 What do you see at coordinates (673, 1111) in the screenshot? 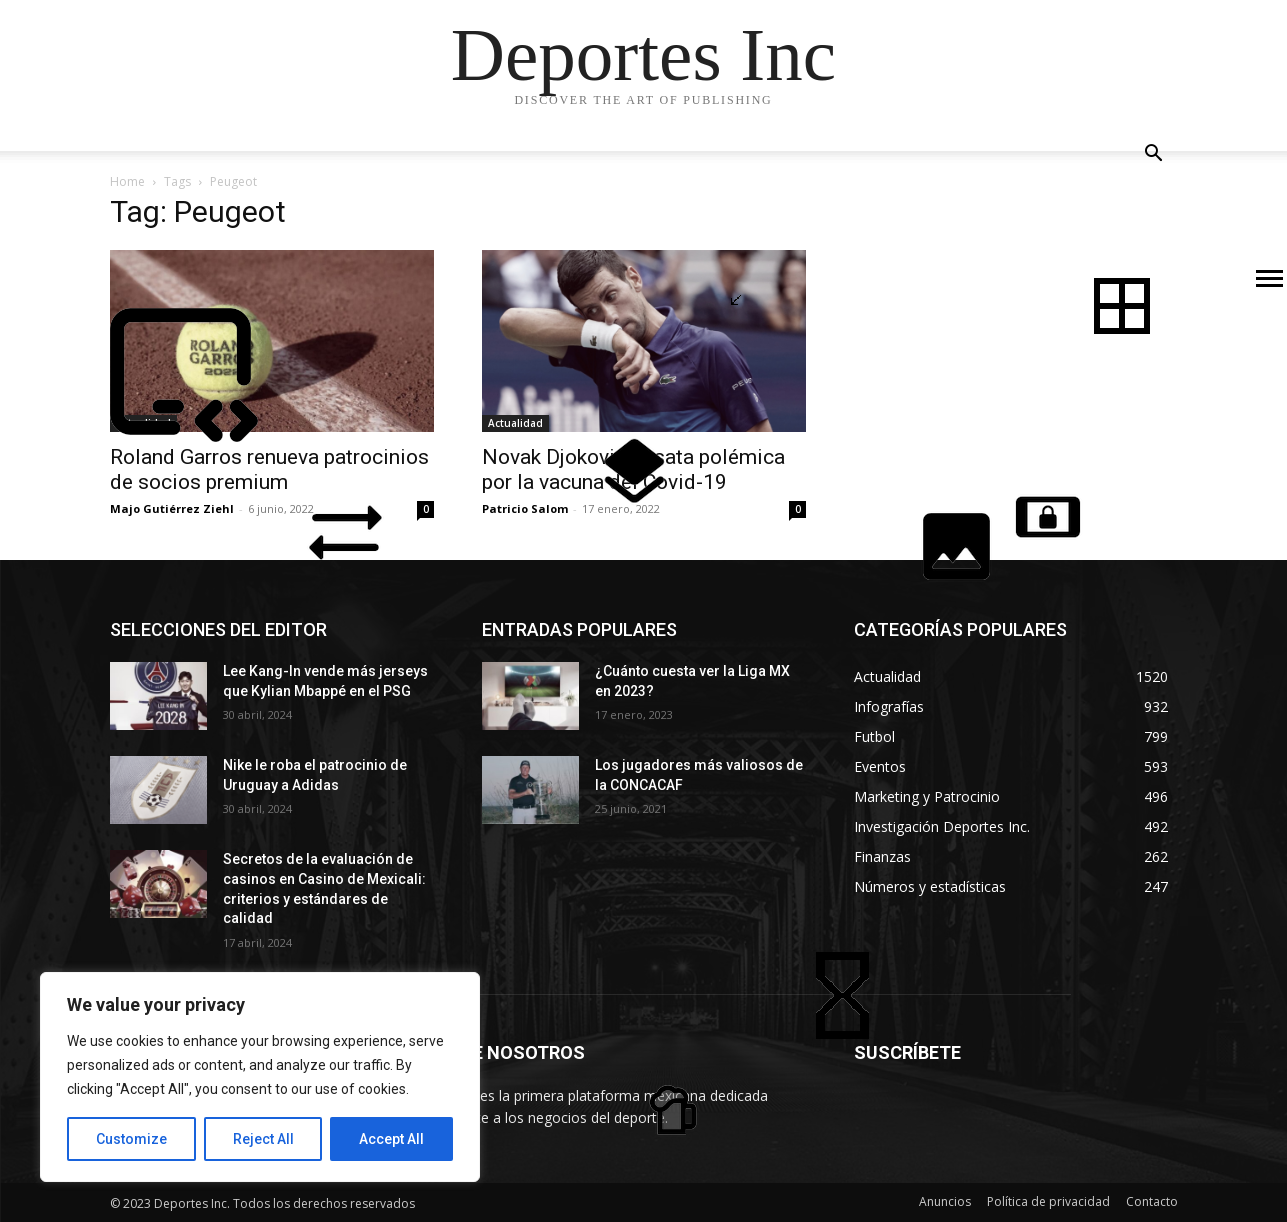
I see `find nearby sports bars or pubs` at bounding box center [673, 1111].